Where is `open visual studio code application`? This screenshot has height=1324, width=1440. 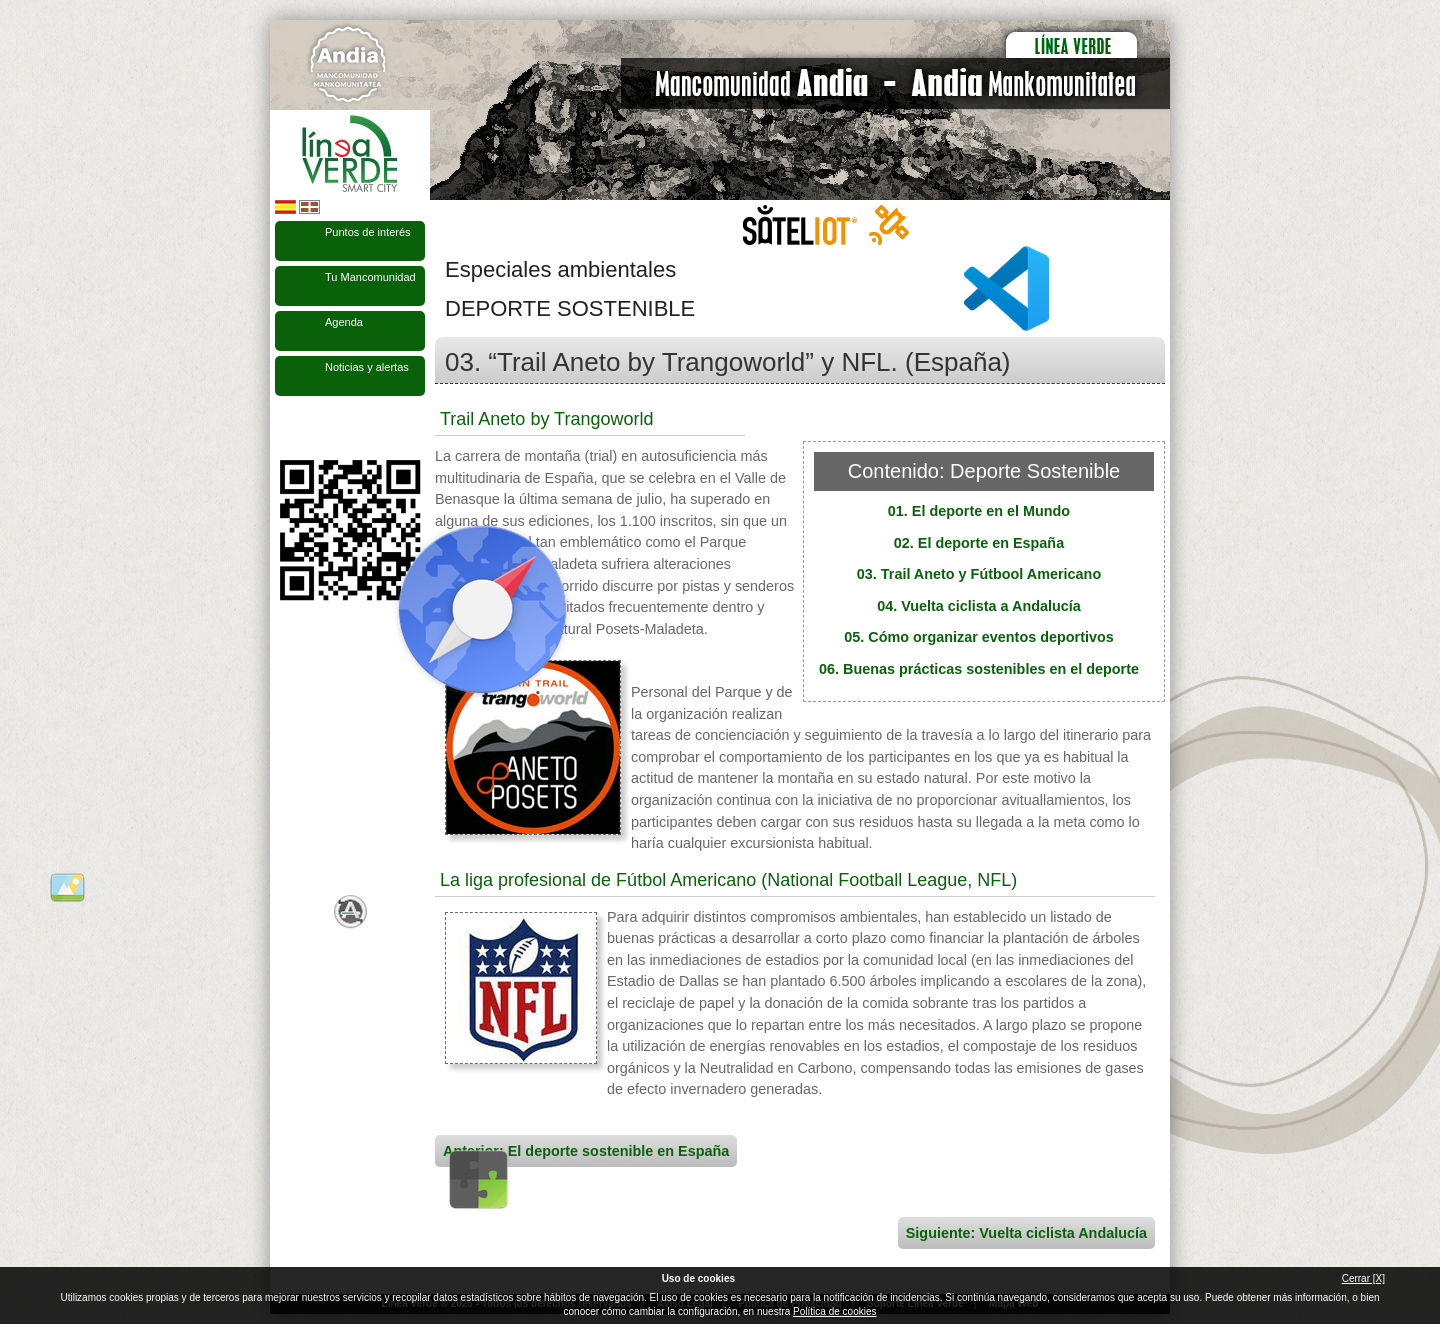 open visual studio code application is located at coordinates (1006, 288).